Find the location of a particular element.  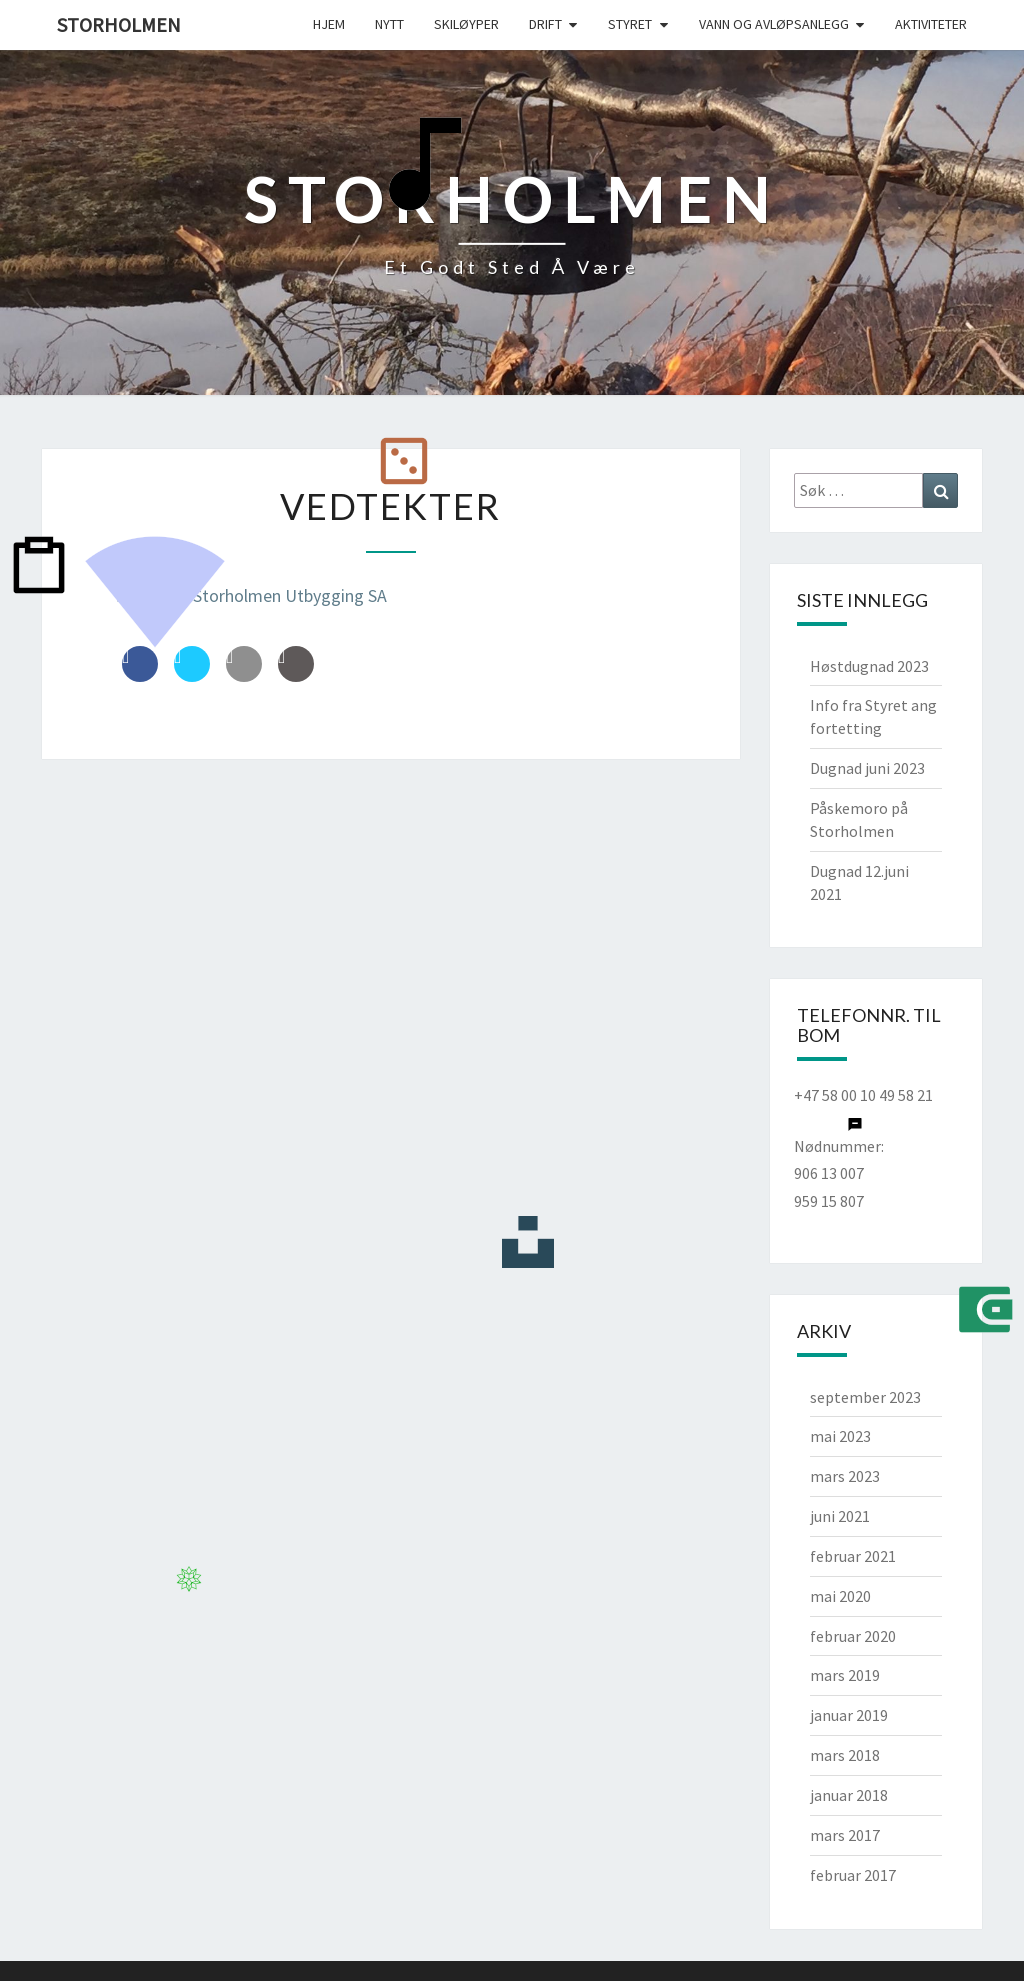

access your wallet or payment methods is located at coordinates (984, 1309).